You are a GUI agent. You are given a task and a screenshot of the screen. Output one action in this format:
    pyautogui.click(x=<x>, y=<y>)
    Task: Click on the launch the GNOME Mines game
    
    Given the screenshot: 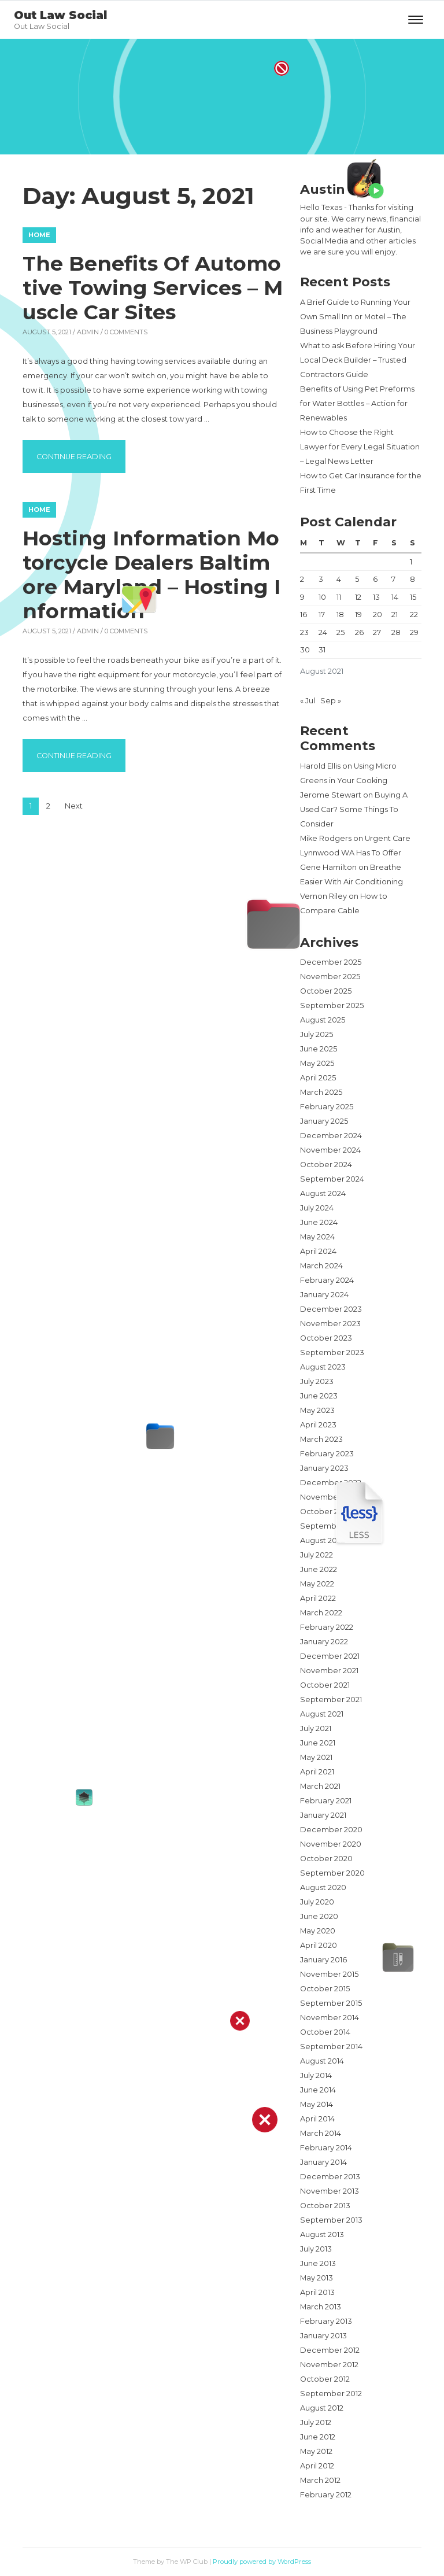 What is the action you would take?
    pyautogui.click(x=84, y=1797)
    